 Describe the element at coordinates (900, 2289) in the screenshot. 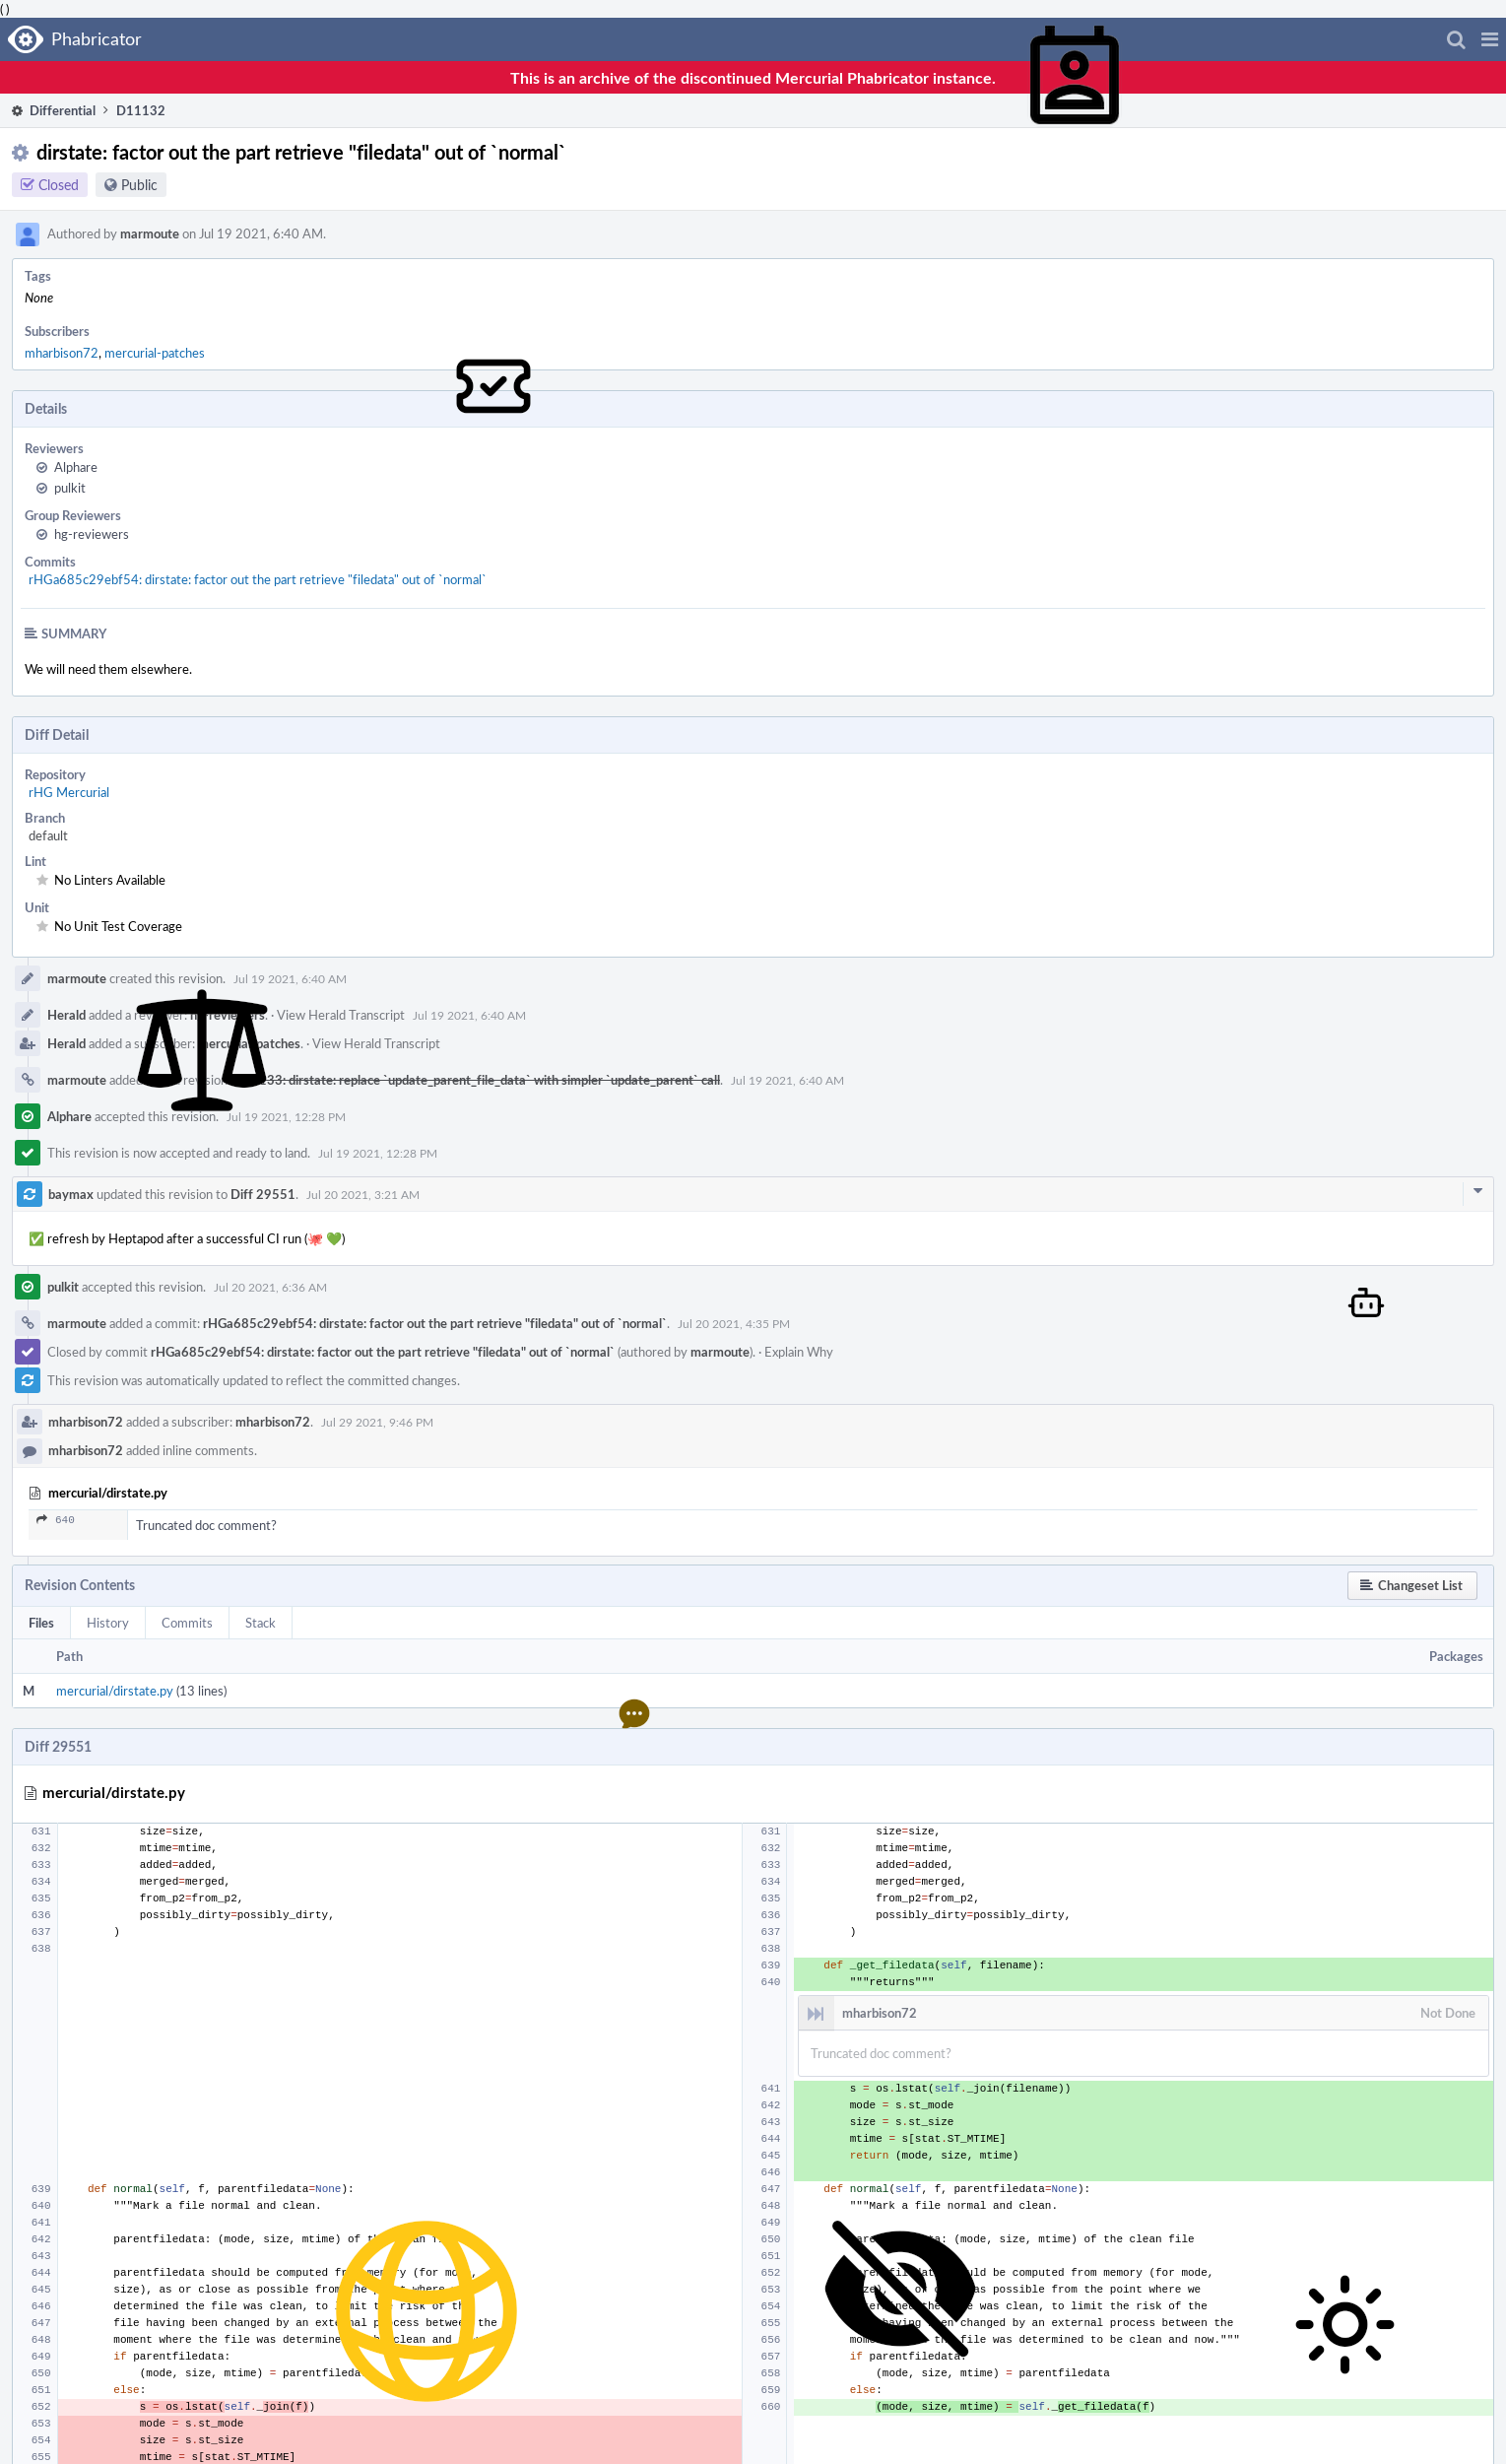

I see `hide password or sensitive content` at that location.